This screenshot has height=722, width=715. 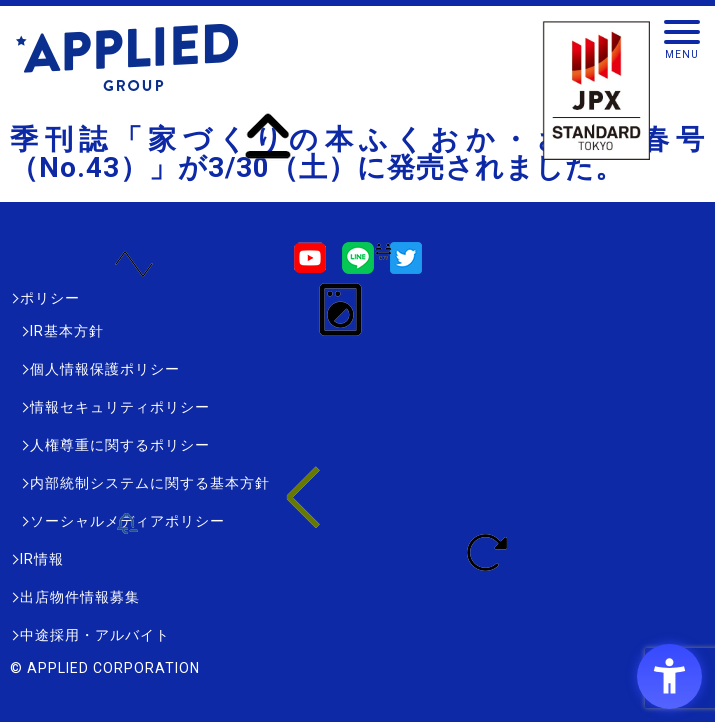 I want to click on remove or dismiss a notification, so click(x=126, y=523).